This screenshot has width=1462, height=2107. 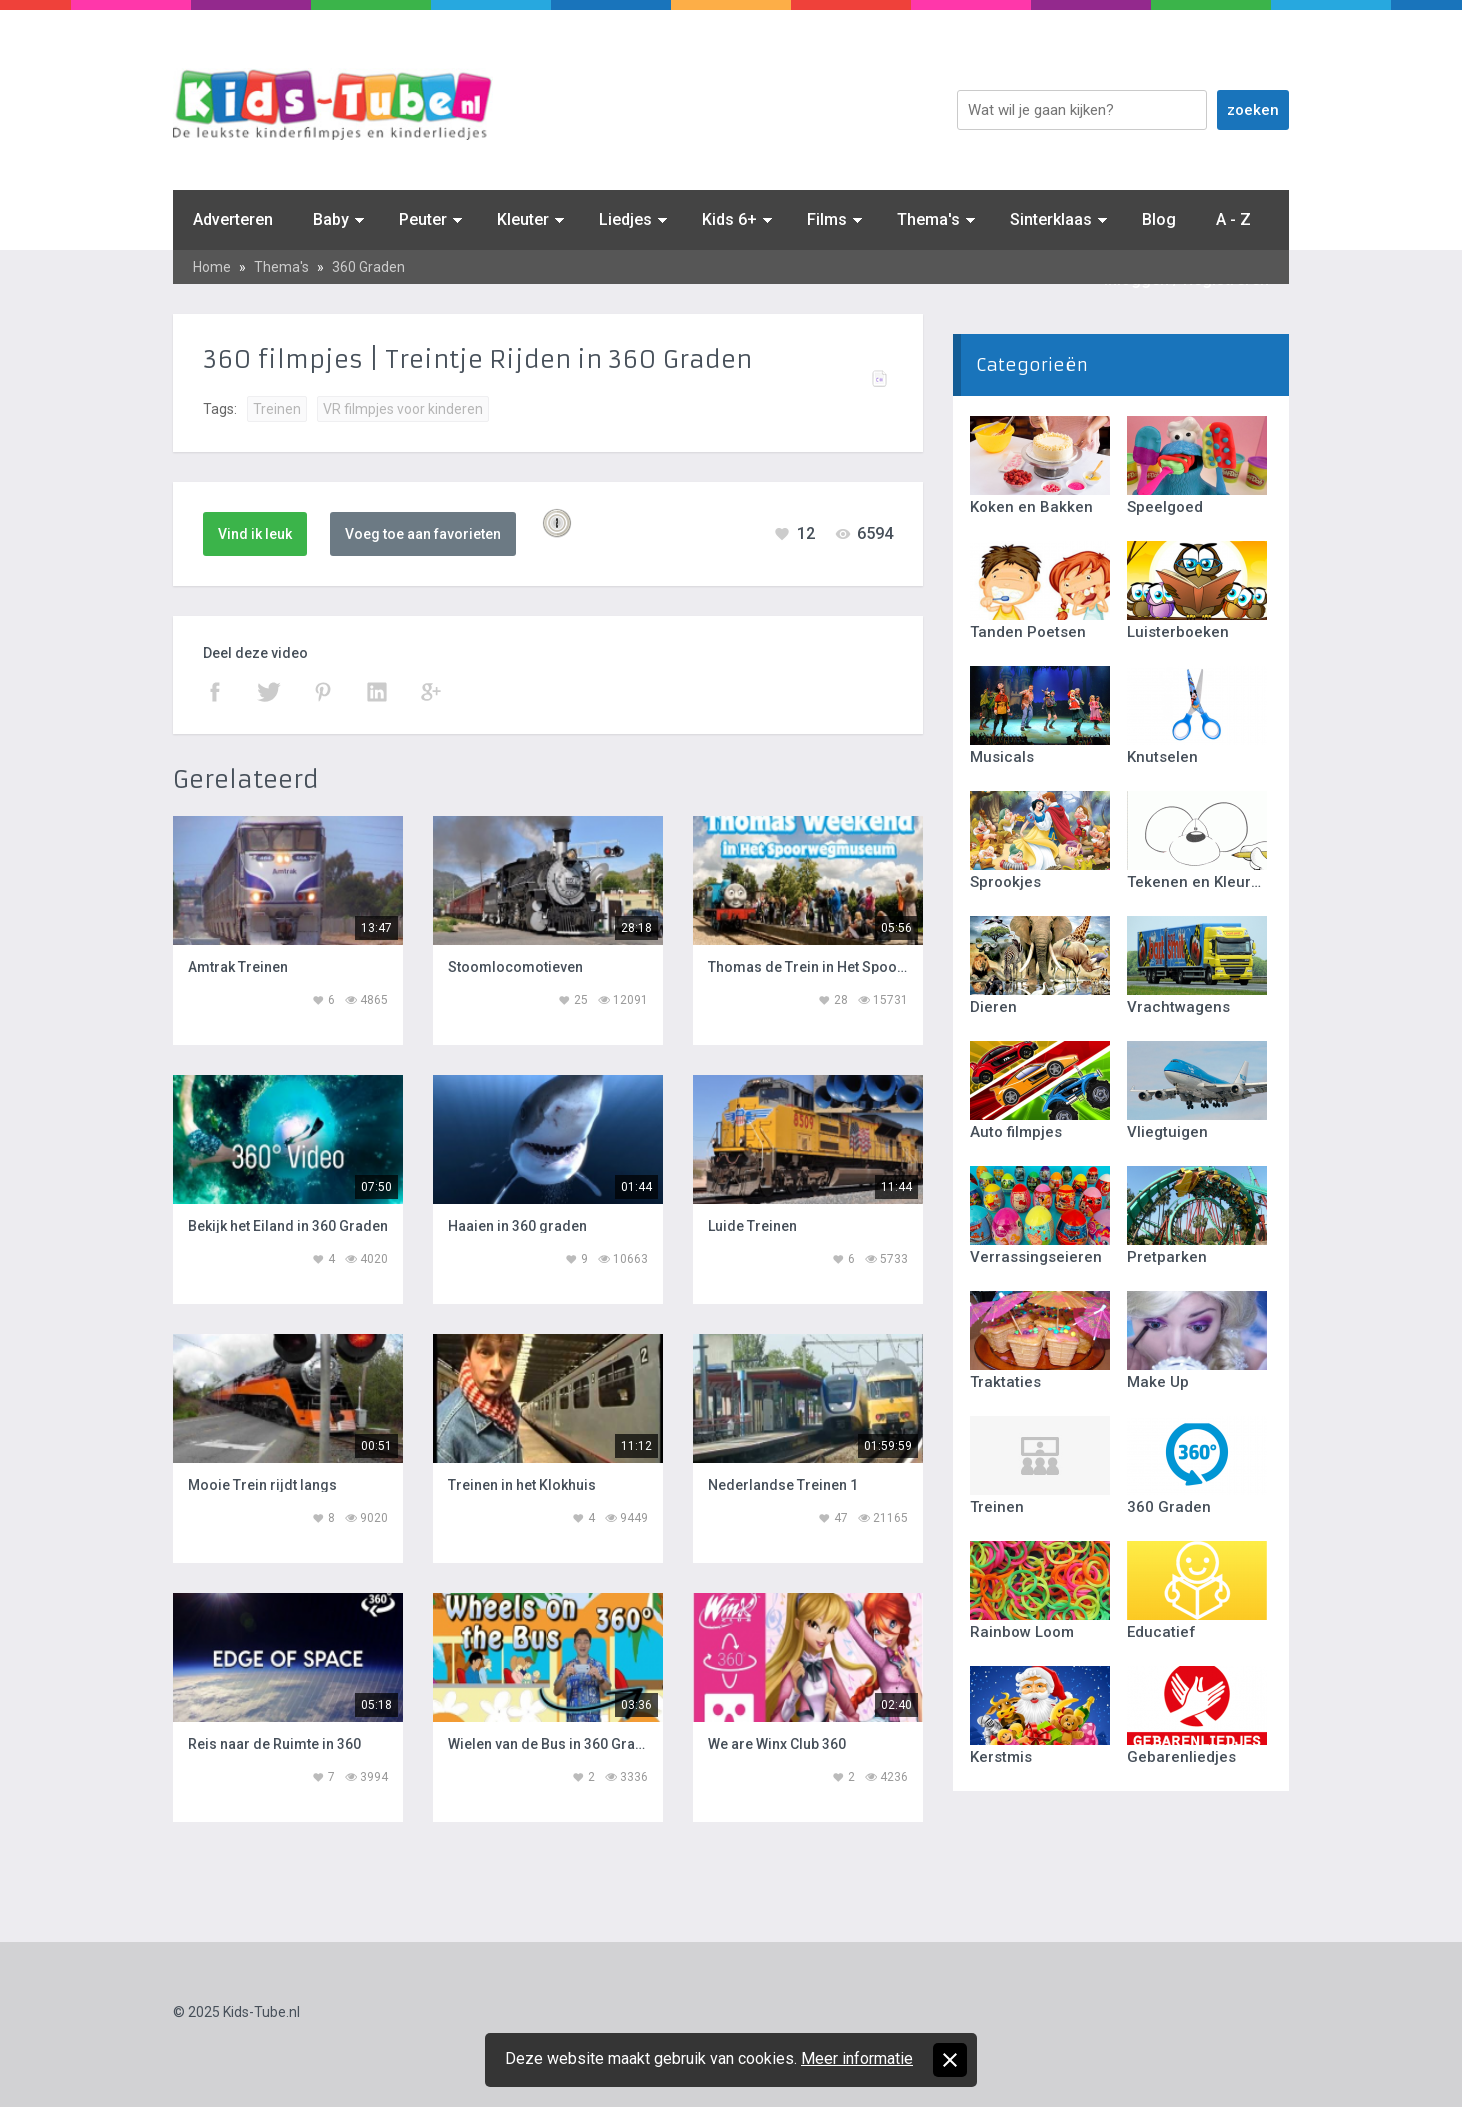 I want to click on a C# source code file, so click(x=879, y=378).